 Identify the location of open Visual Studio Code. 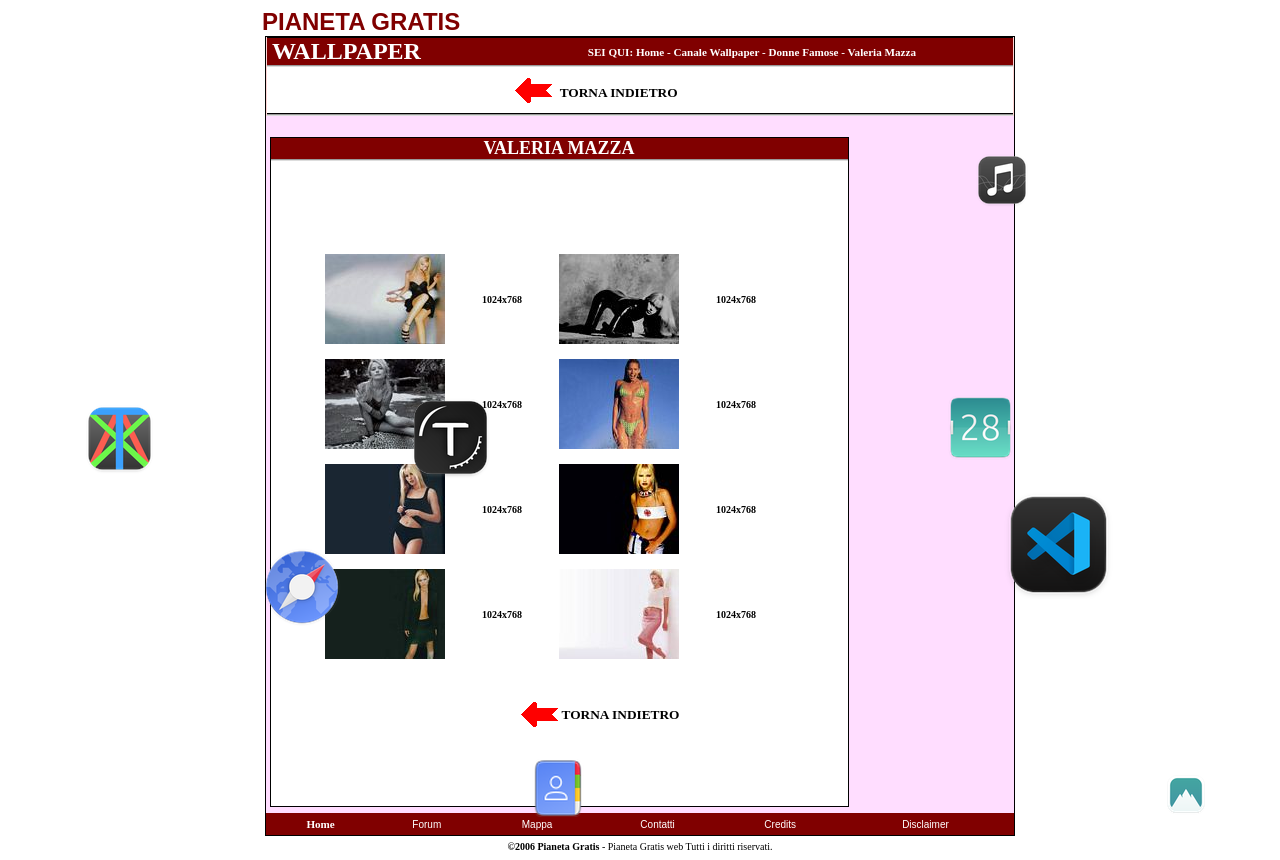
(1058, 544).